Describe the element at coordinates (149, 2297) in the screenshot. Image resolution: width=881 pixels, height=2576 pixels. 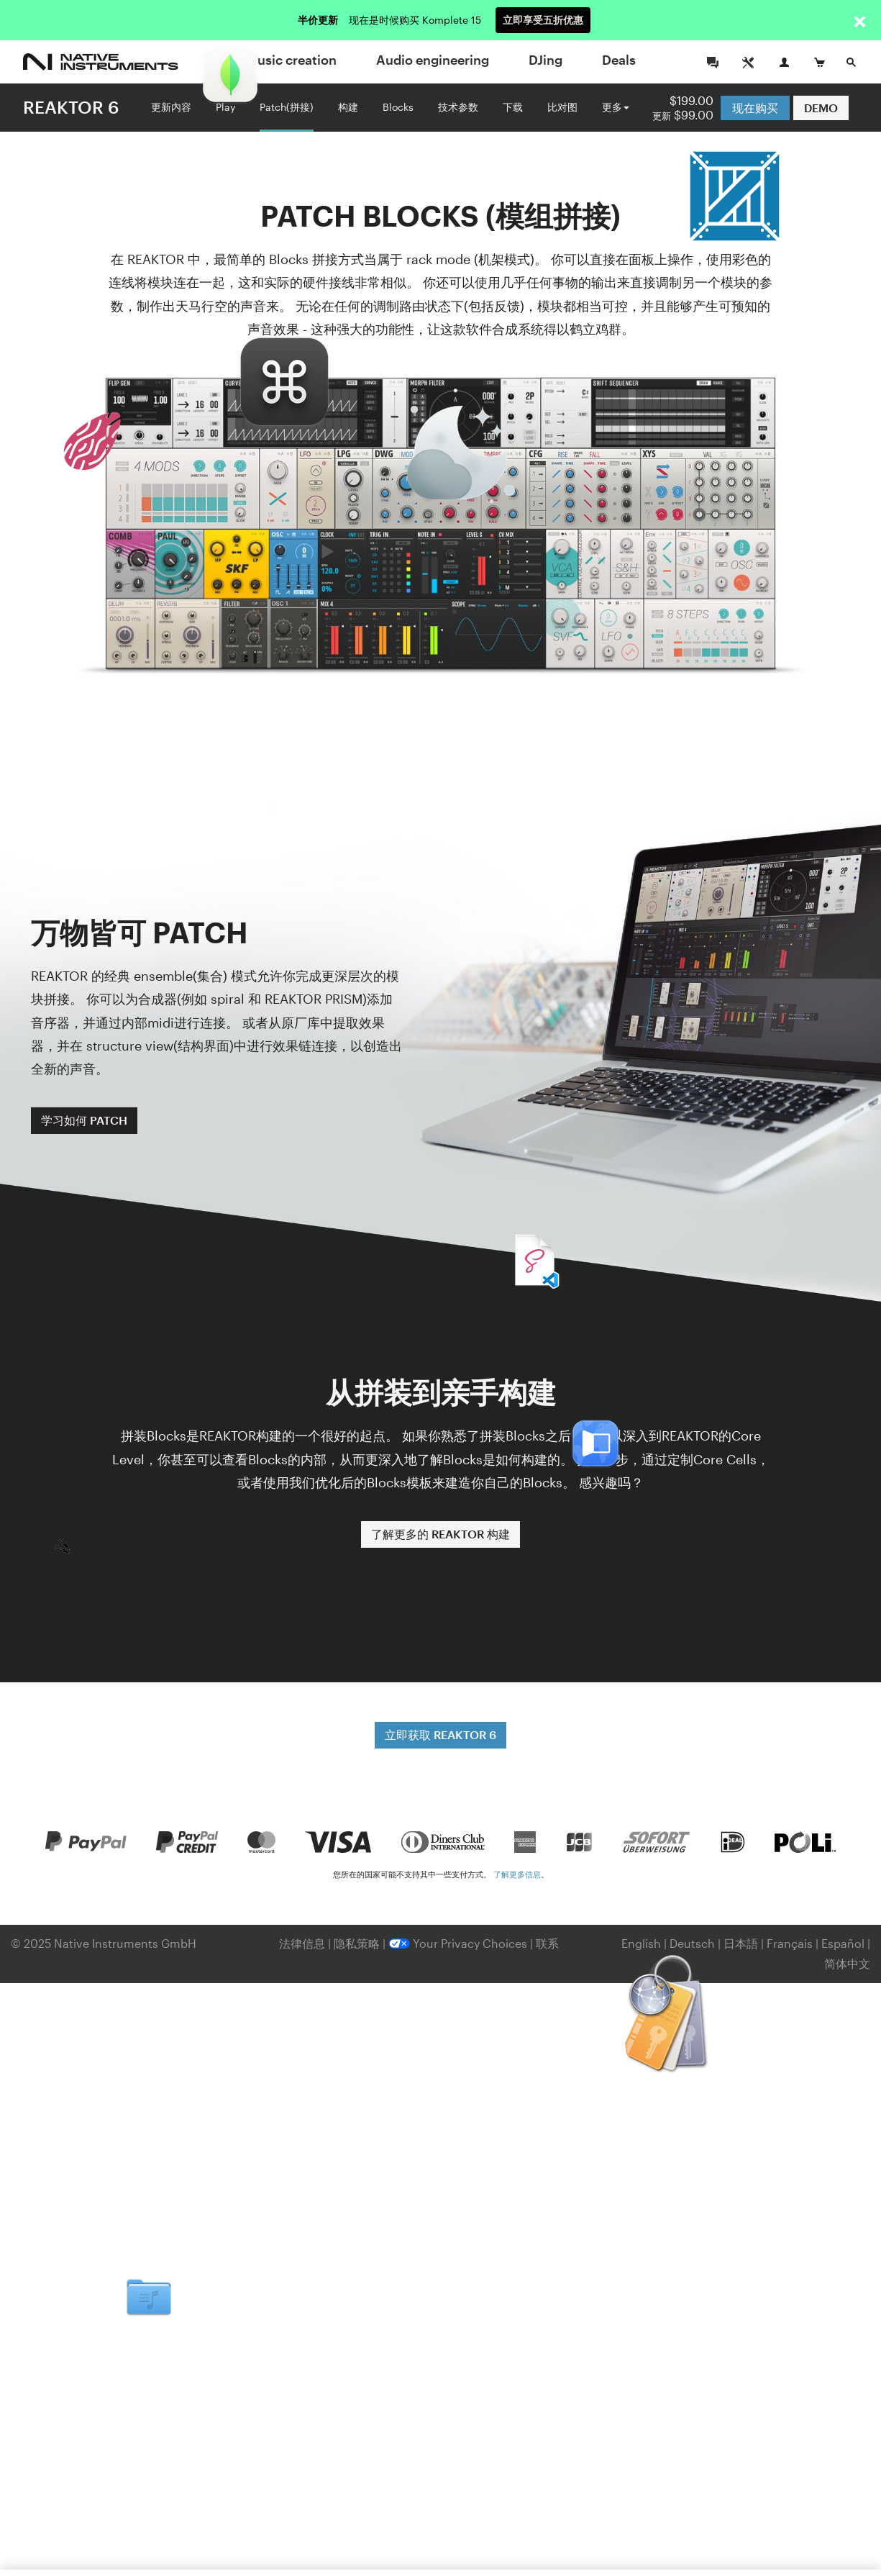
I see `open your audio files folder` at that location.